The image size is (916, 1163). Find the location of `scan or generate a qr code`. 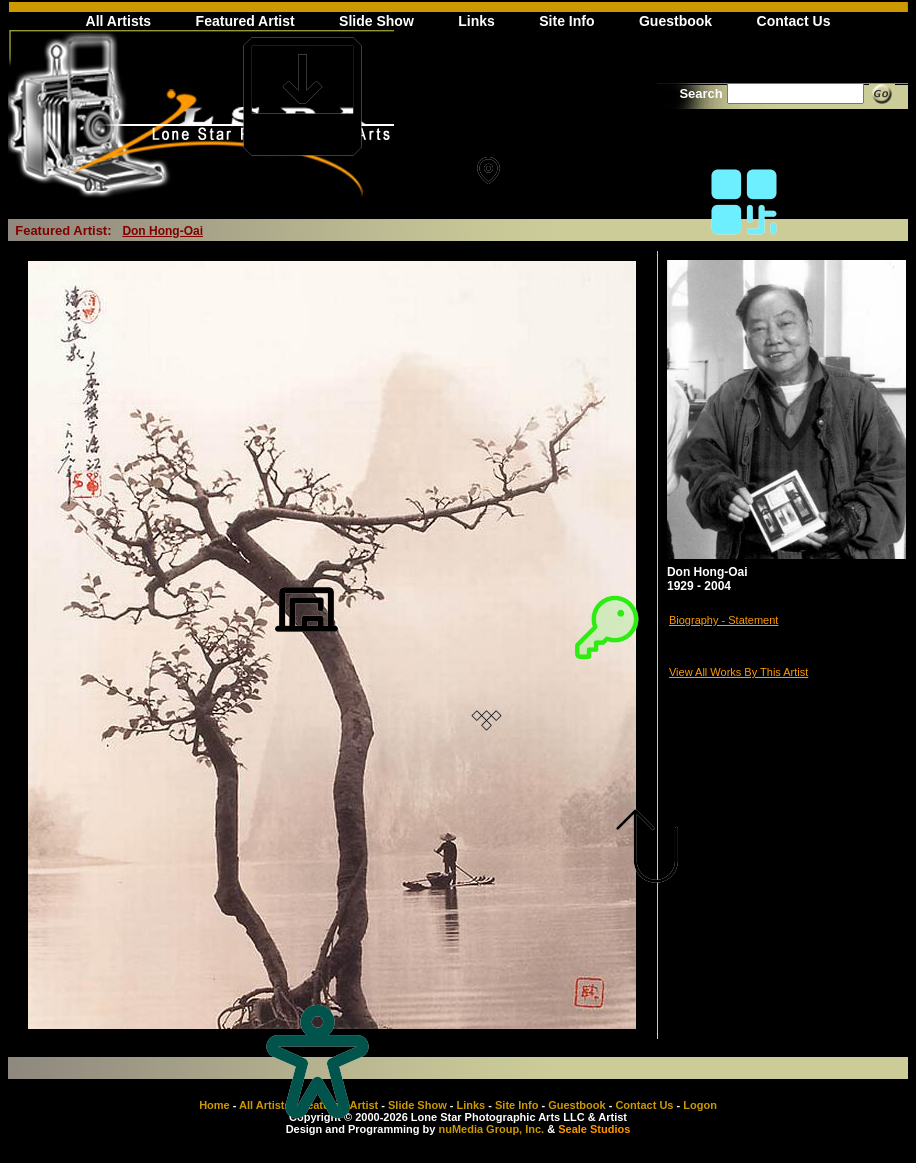

scan or generate a qr code is located at coordinates (744, 202).